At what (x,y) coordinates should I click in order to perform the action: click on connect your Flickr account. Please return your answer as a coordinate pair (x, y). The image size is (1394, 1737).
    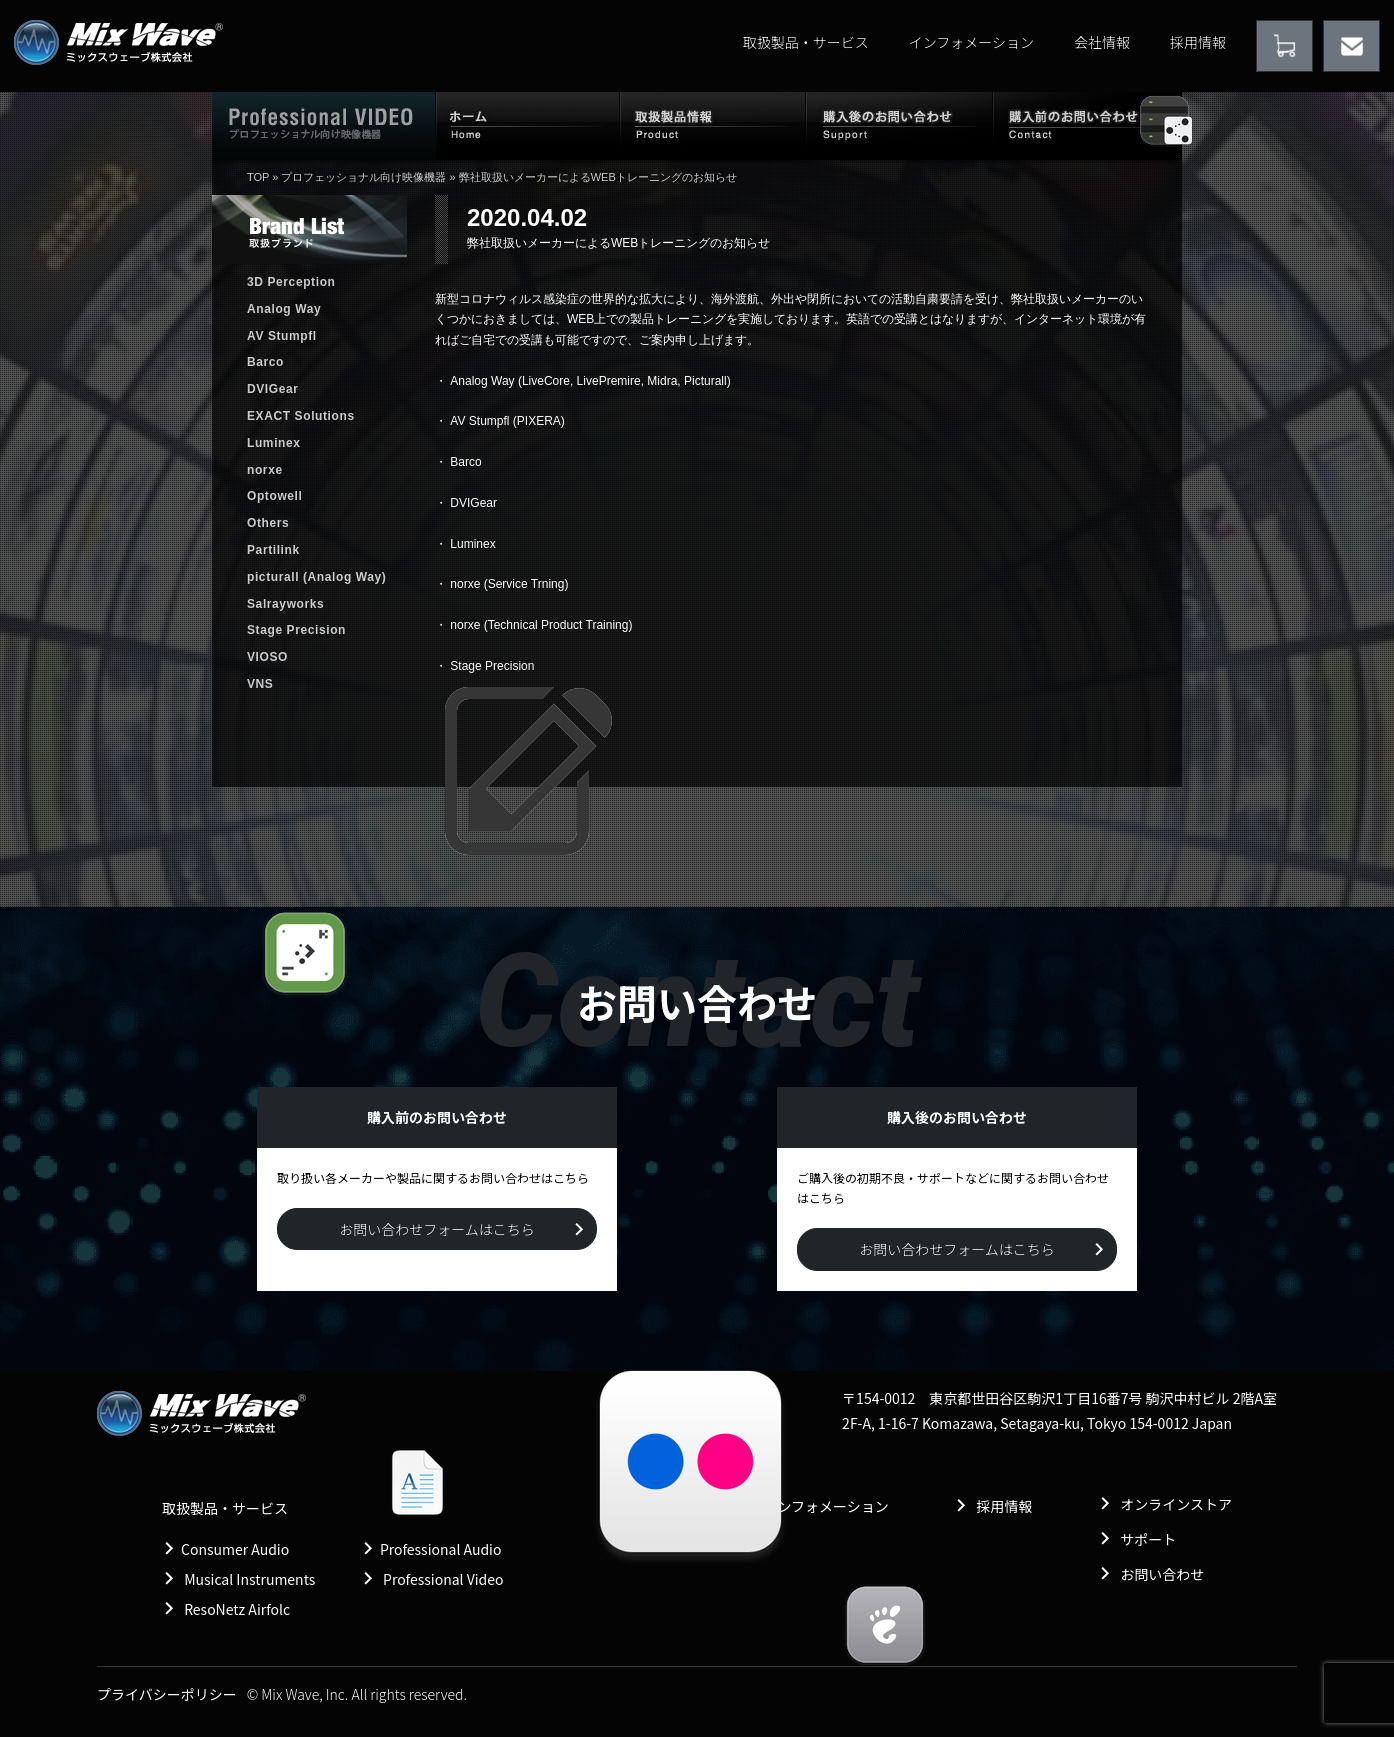
    Looking at the image, I should click on (690, 1461).